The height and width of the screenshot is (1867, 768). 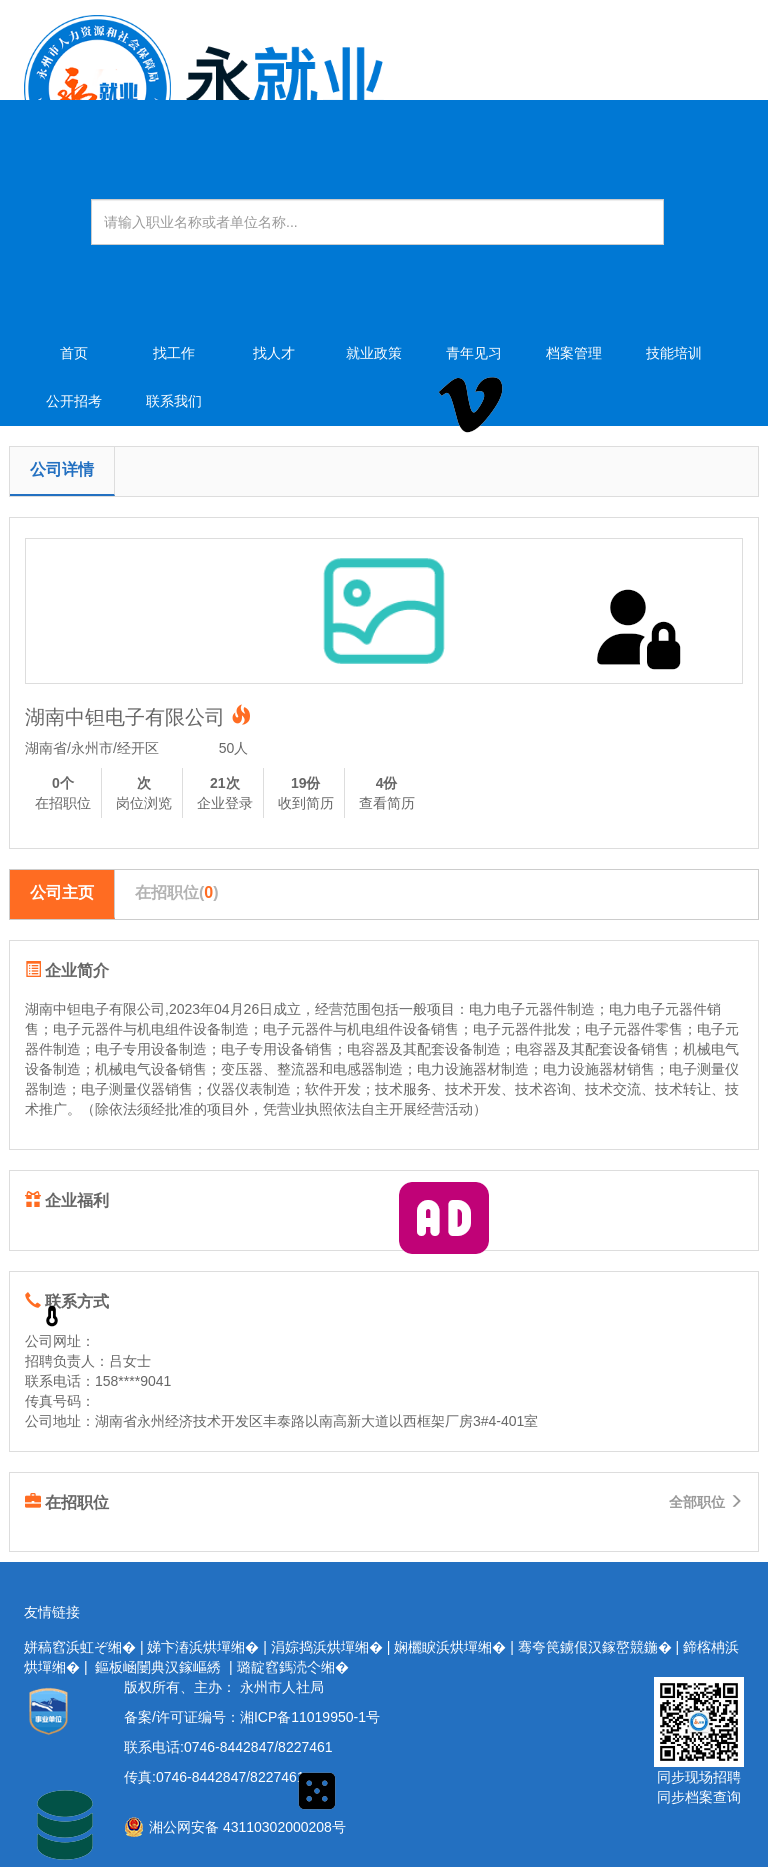 What do you see at coordinates (52, 1316) in the screenshot?
I see `indicates high temperature or heat level` at bounding box center [52, 1316].